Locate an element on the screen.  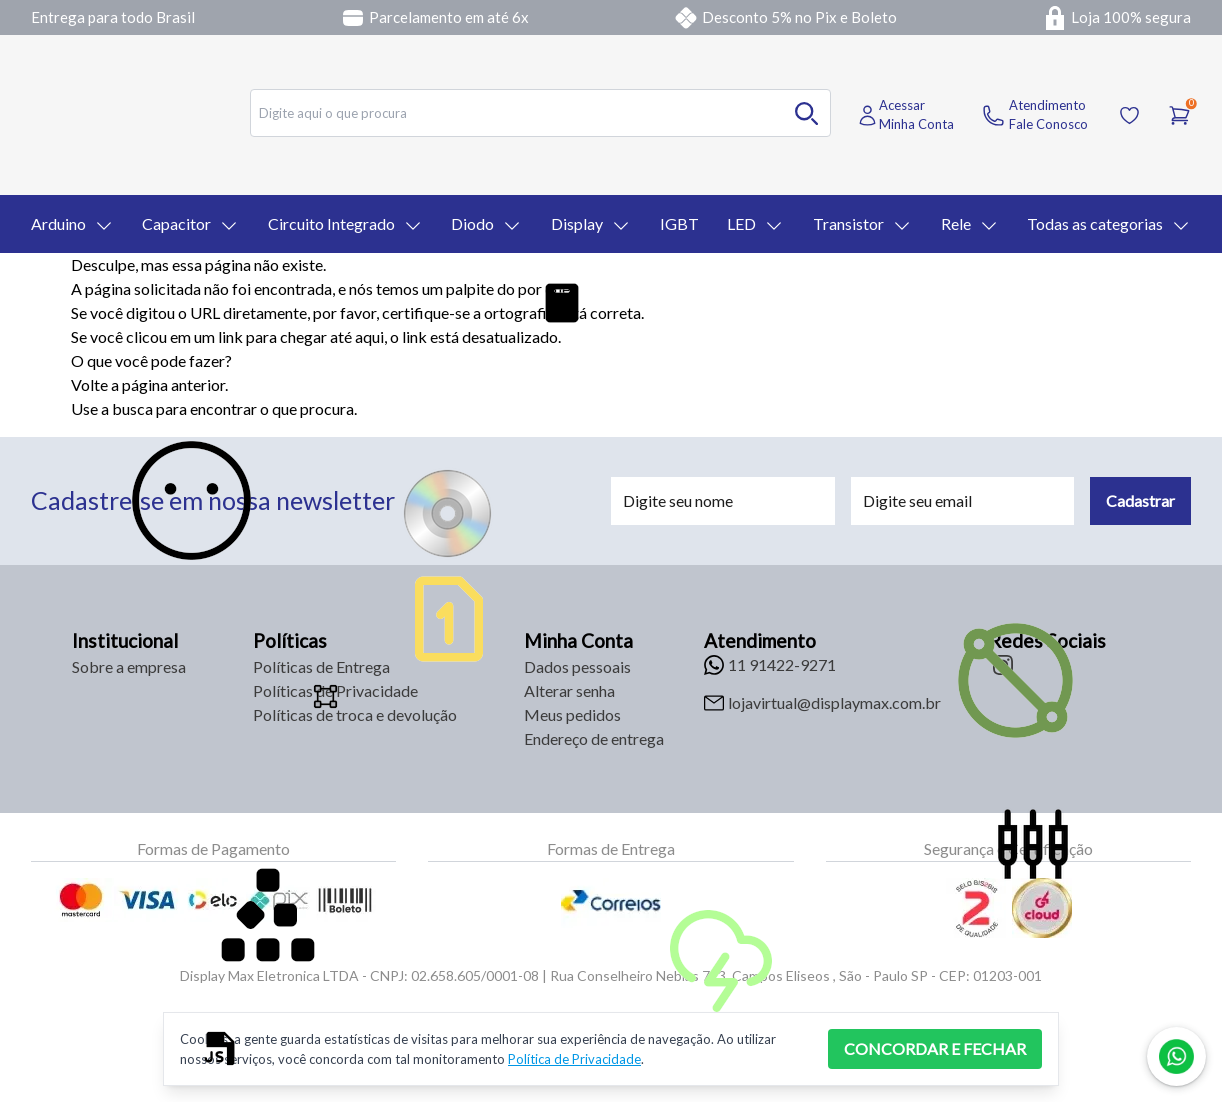
view stacked or layered resources is located at coordinates (268, 915).